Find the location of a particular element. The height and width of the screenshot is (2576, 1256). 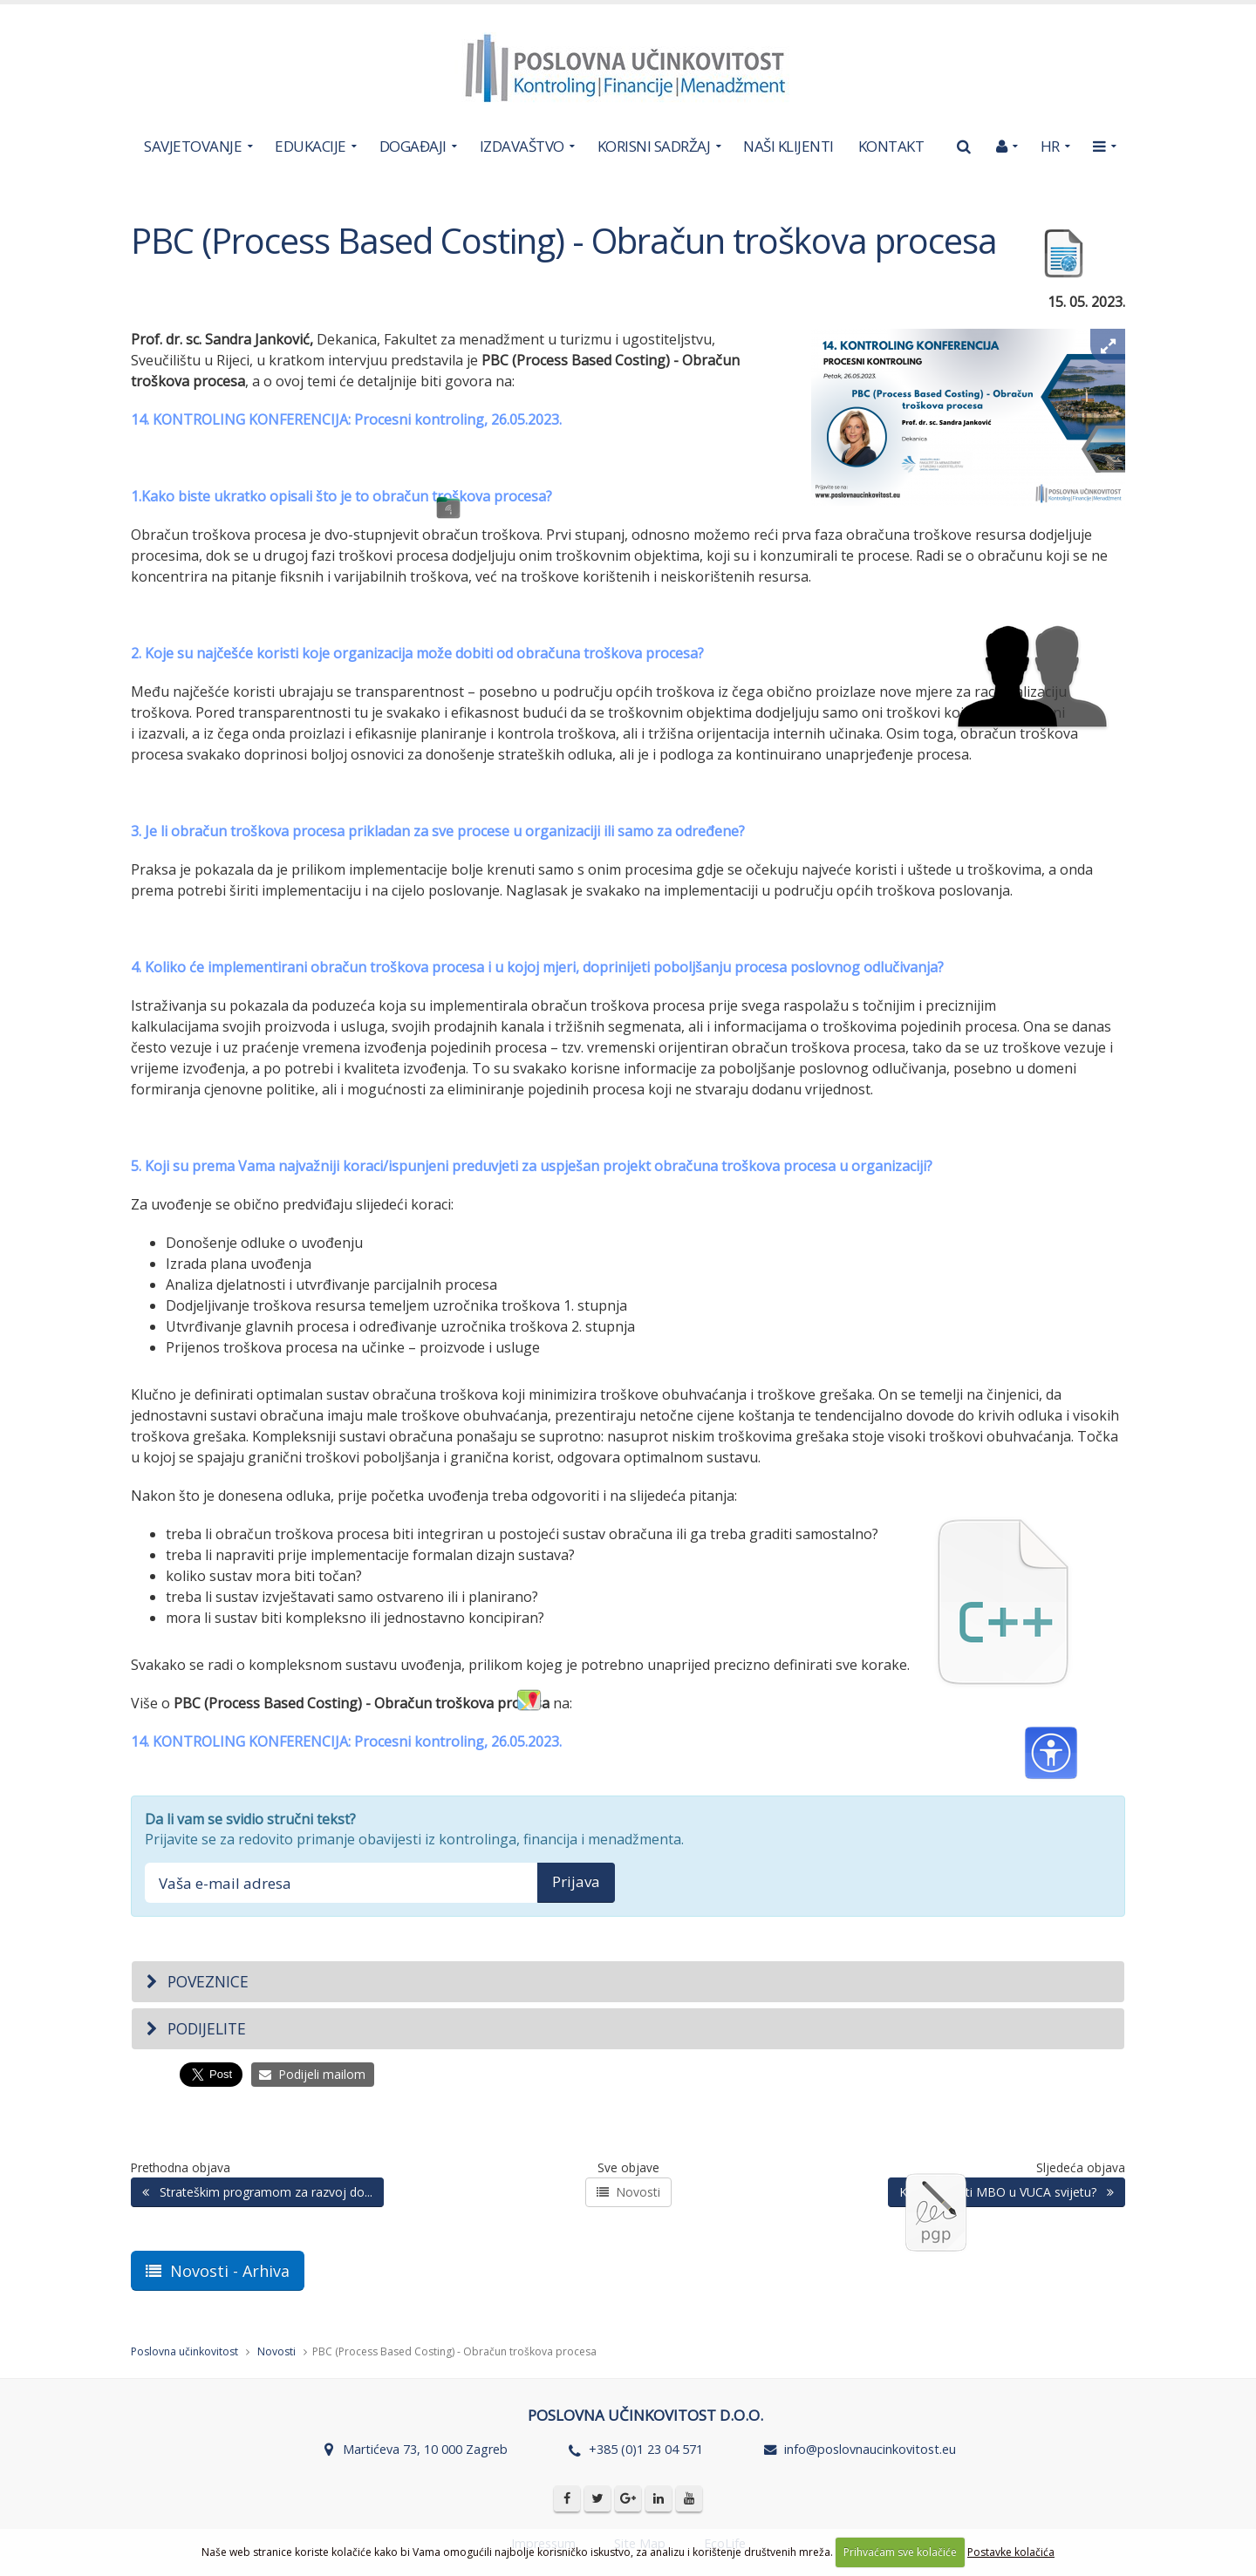

access accessibility settings is located at coordinates (1051, 1753).